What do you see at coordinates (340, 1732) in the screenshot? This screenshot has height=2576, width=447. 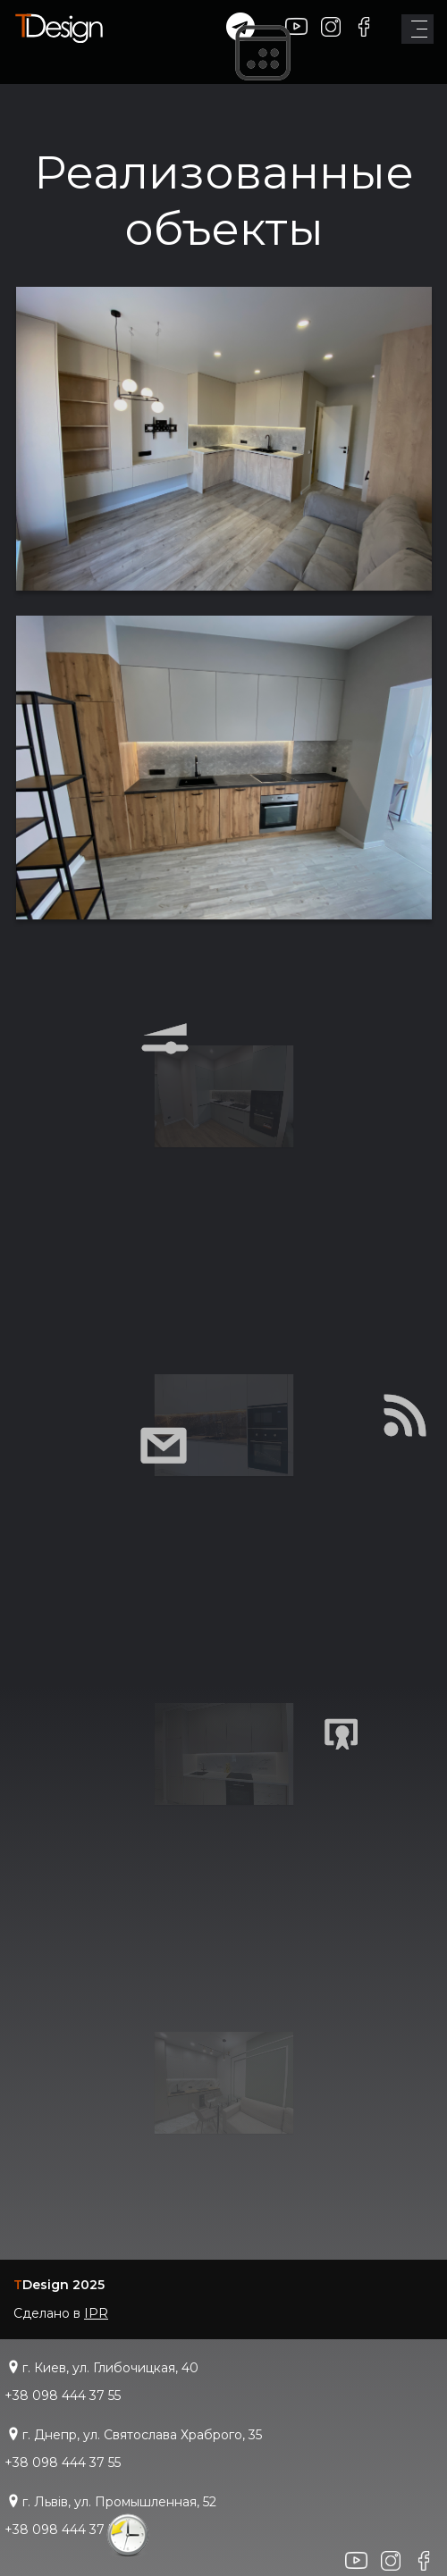 I see `view certificate or credential file` at bounding box center [340, 1732].